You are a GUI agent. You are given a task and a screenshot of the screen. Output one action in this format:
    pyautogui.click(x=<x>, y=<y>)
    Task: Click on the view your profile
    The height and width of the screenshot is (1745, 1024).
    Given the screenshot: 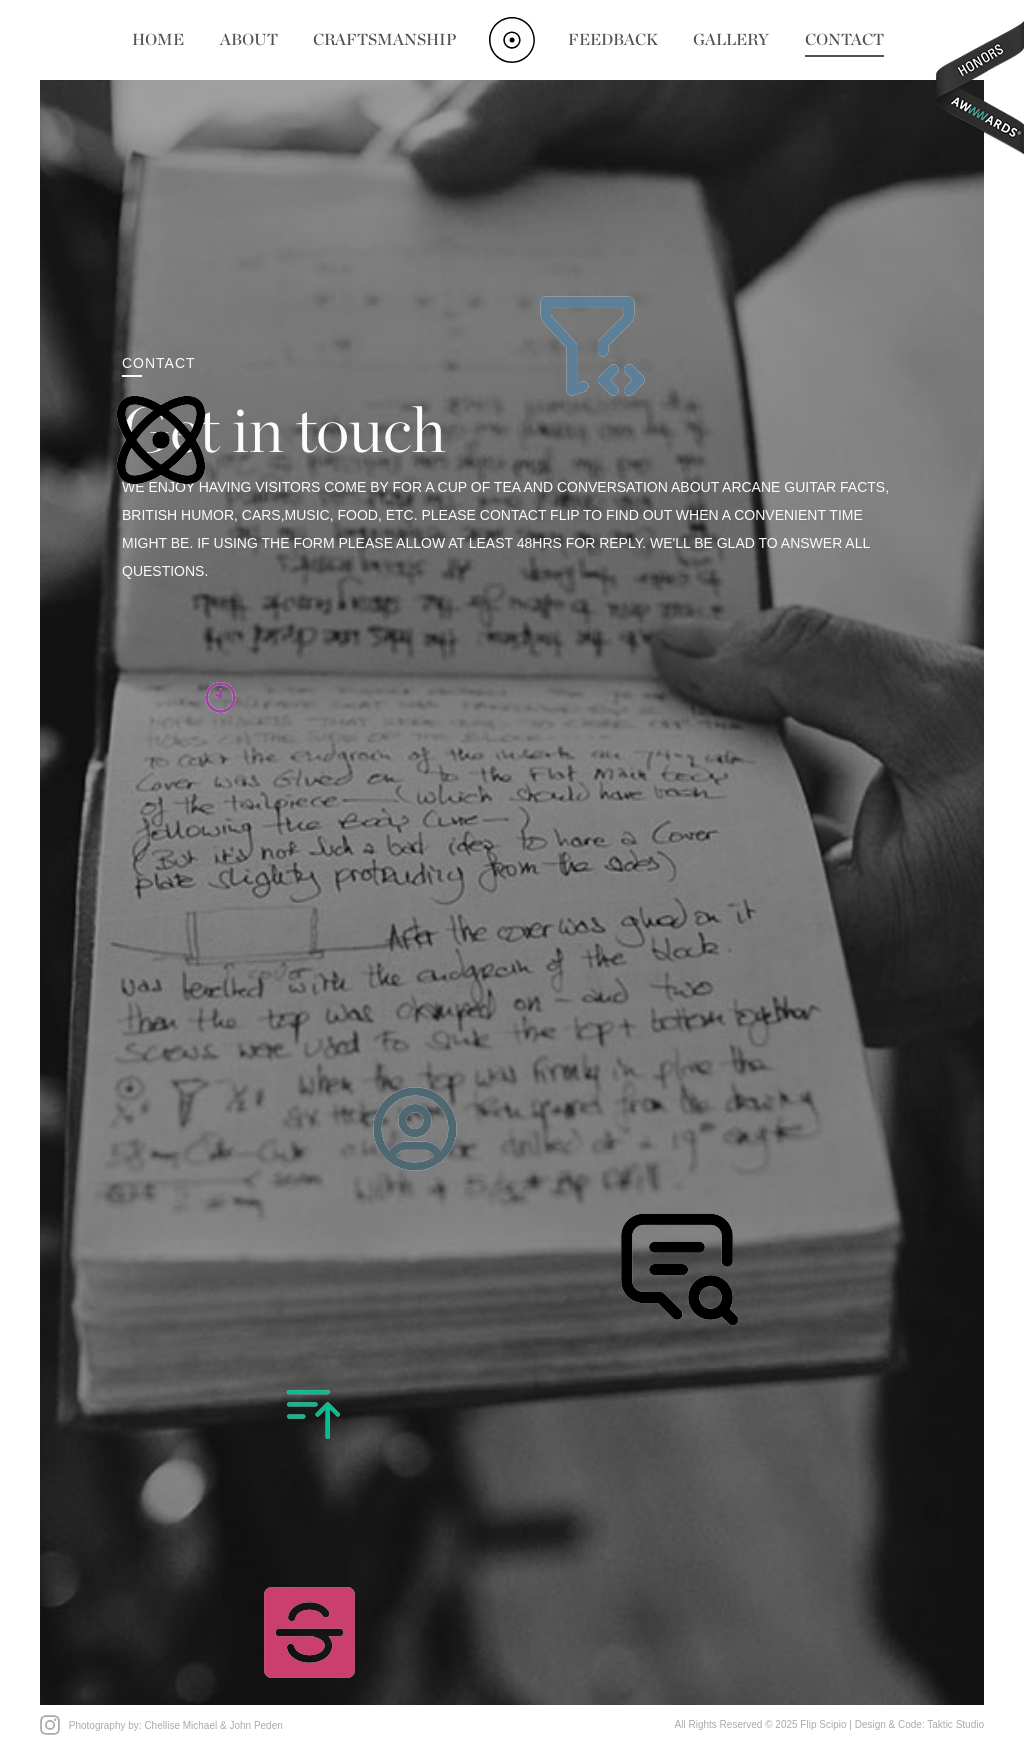 What is the action you would take?
    pyautogui.click(x=415, y=1129)
    